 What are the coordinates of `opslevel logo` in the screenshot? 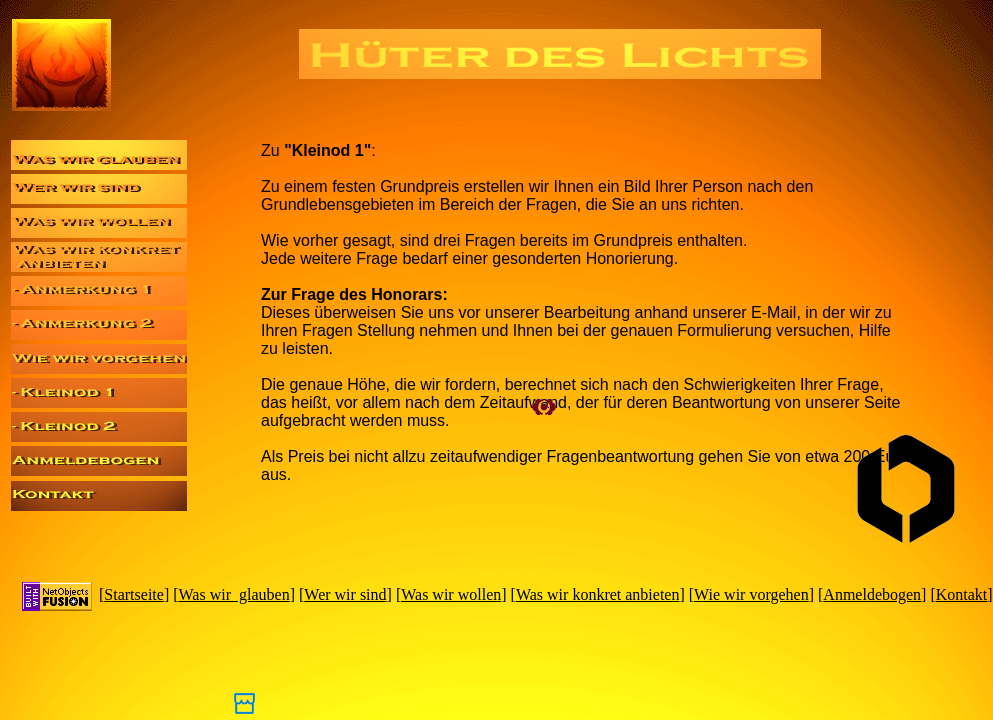 It's located at (906, 489).